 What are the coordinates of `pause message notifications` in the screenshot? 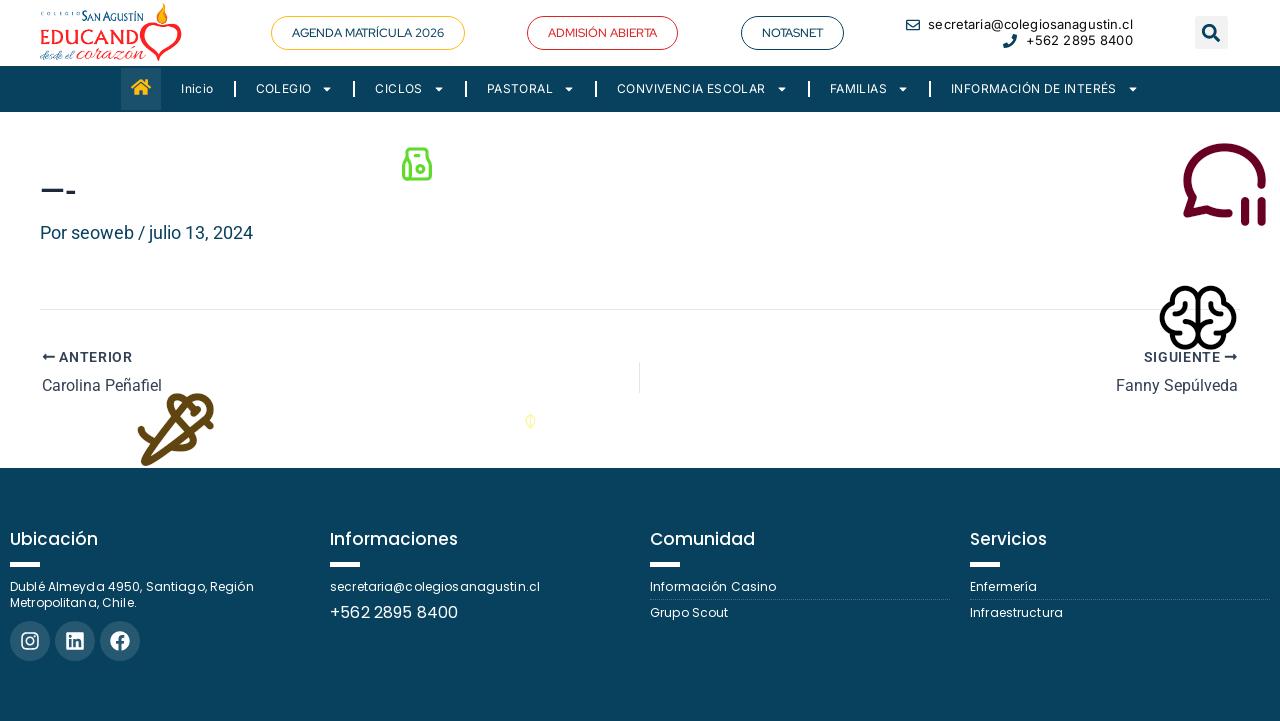 It's located at (1224, 180).